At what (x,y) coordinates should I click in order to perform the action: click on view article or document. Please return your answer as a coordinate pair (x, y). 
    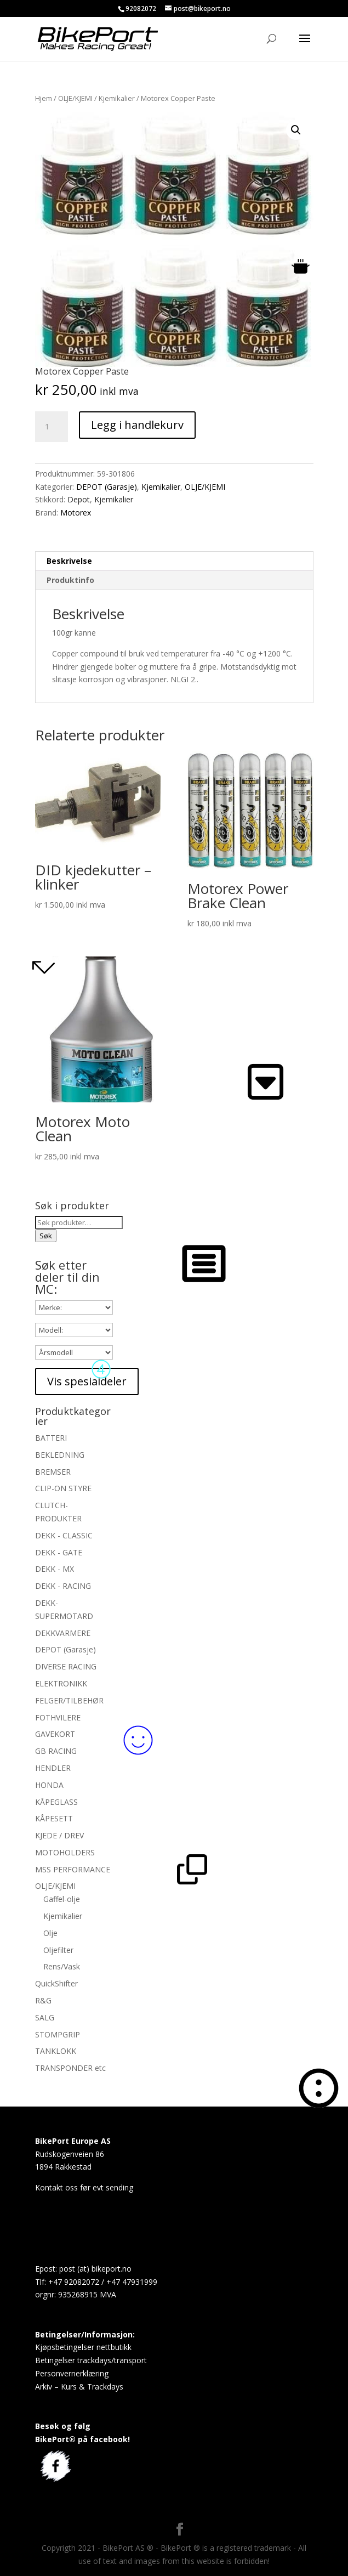
    Looking at the image, I should click on (204, 1264).